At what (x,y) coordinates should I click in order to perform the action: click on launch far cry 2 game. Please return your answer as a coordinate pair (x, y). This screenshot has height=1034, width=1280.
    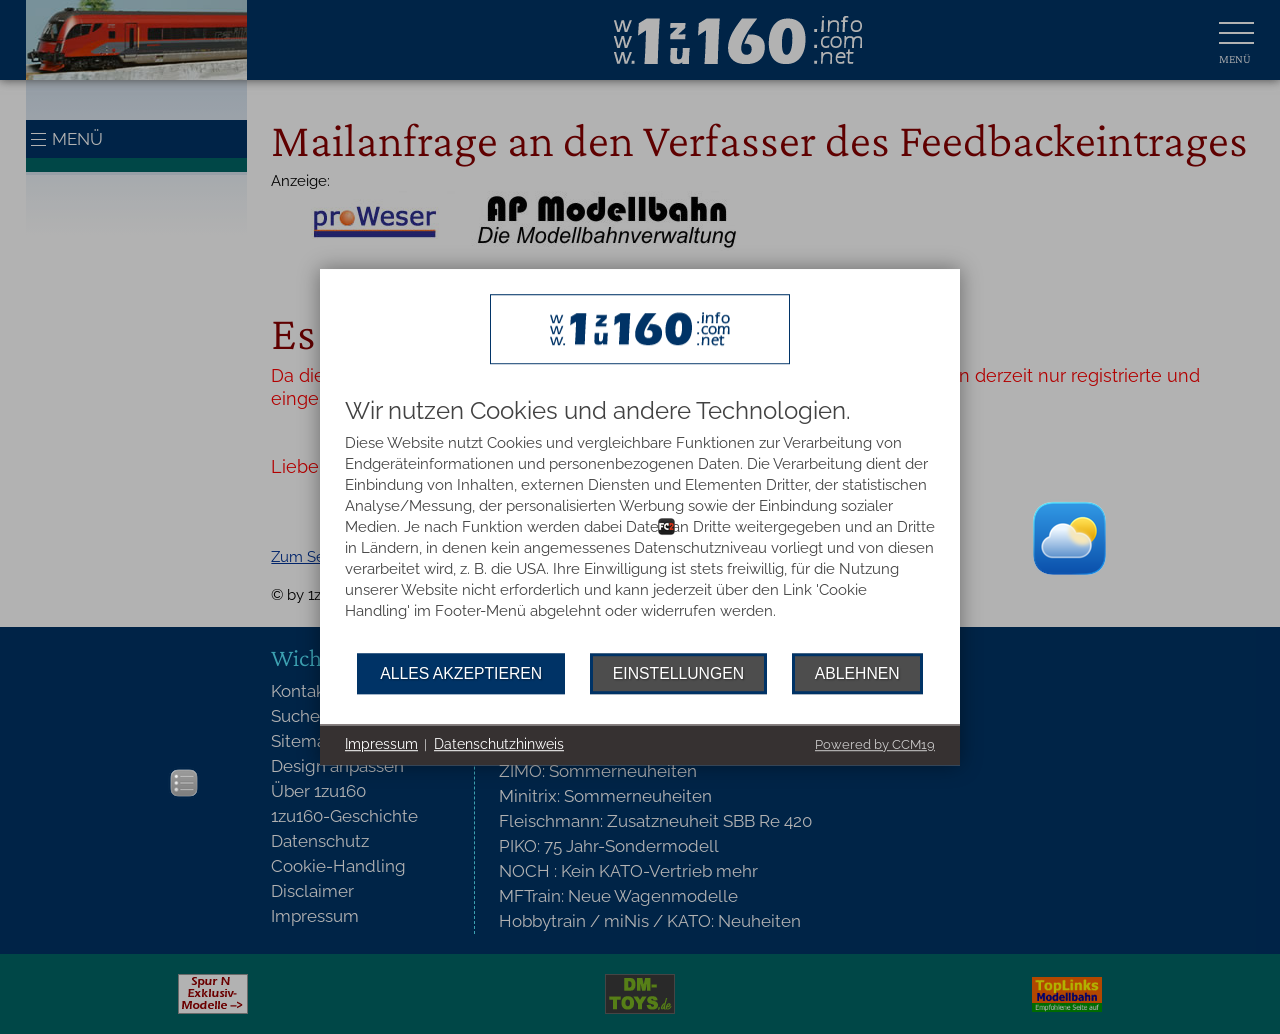
    Looking at the image, I should click on (666, 526).